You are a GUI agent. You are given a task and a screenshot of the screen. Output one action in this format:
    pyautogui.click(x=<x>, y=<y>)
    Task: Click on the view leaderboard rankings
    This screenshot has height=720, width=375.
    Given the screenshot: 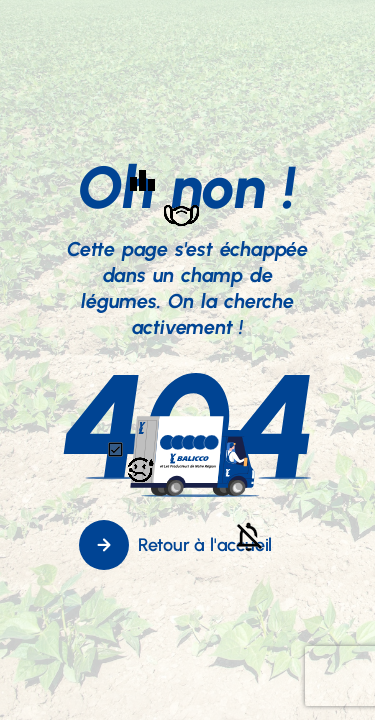 What is the action you would take?
    pyautogui.click(x=142, y=180)
    